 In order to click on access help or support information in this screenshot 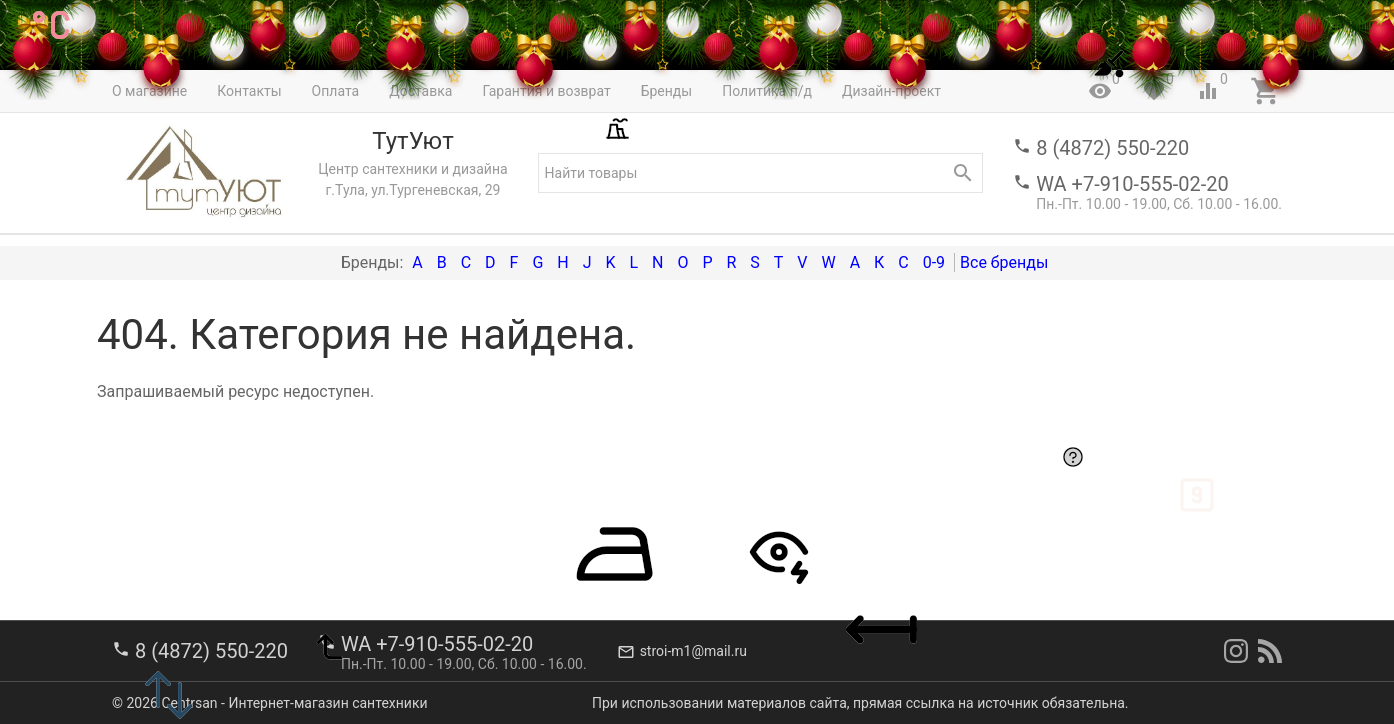, I will do `click(1073, 457)`.